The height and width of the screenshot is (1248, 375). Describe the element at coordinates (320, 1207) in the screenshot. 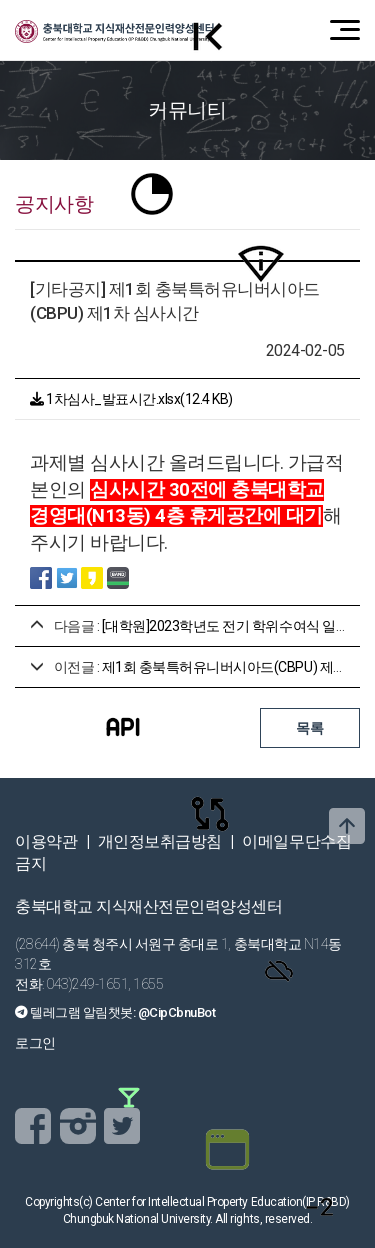

I see `decrease exposure by 2 stops in photo editing` at that location.